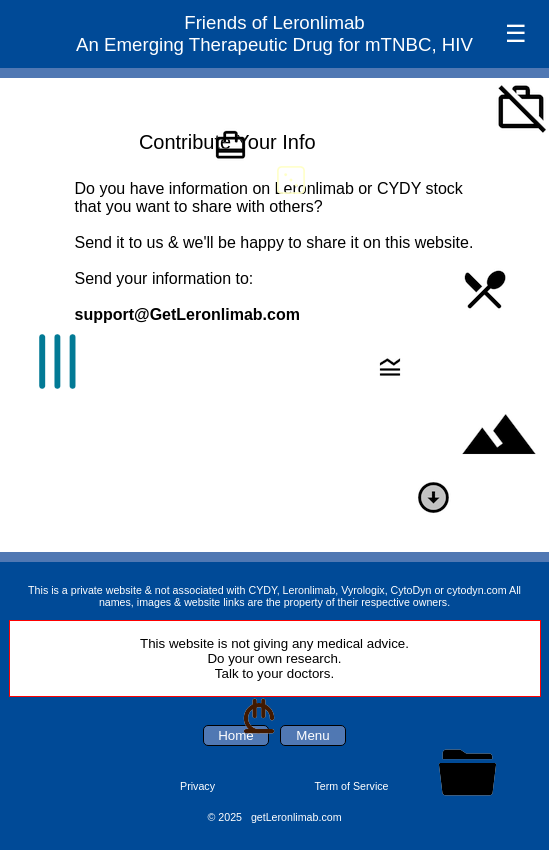 This screenshot has width=549, height=850. Describe the element at coordinates (230, 145) in the screenshot. I see `access travel documents or itinerary` at that location.